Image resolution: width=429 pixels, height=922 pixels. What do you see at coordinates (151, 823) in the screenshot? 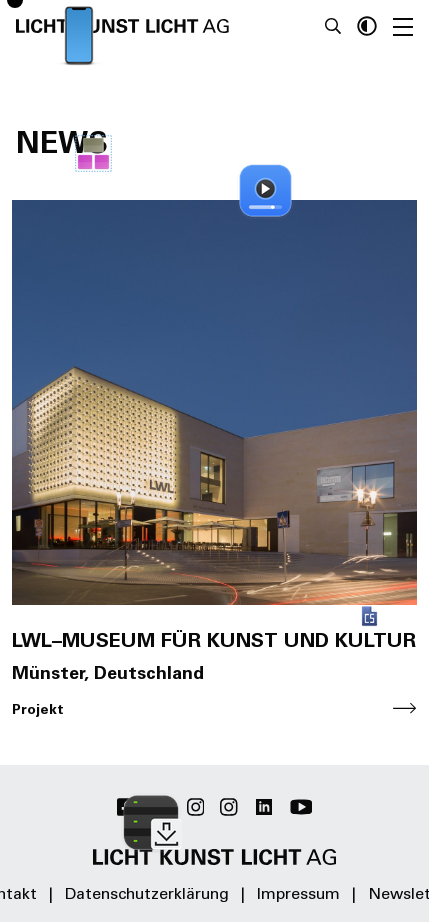
I see `configure network server installation settings` at bounding box center [151, 823].